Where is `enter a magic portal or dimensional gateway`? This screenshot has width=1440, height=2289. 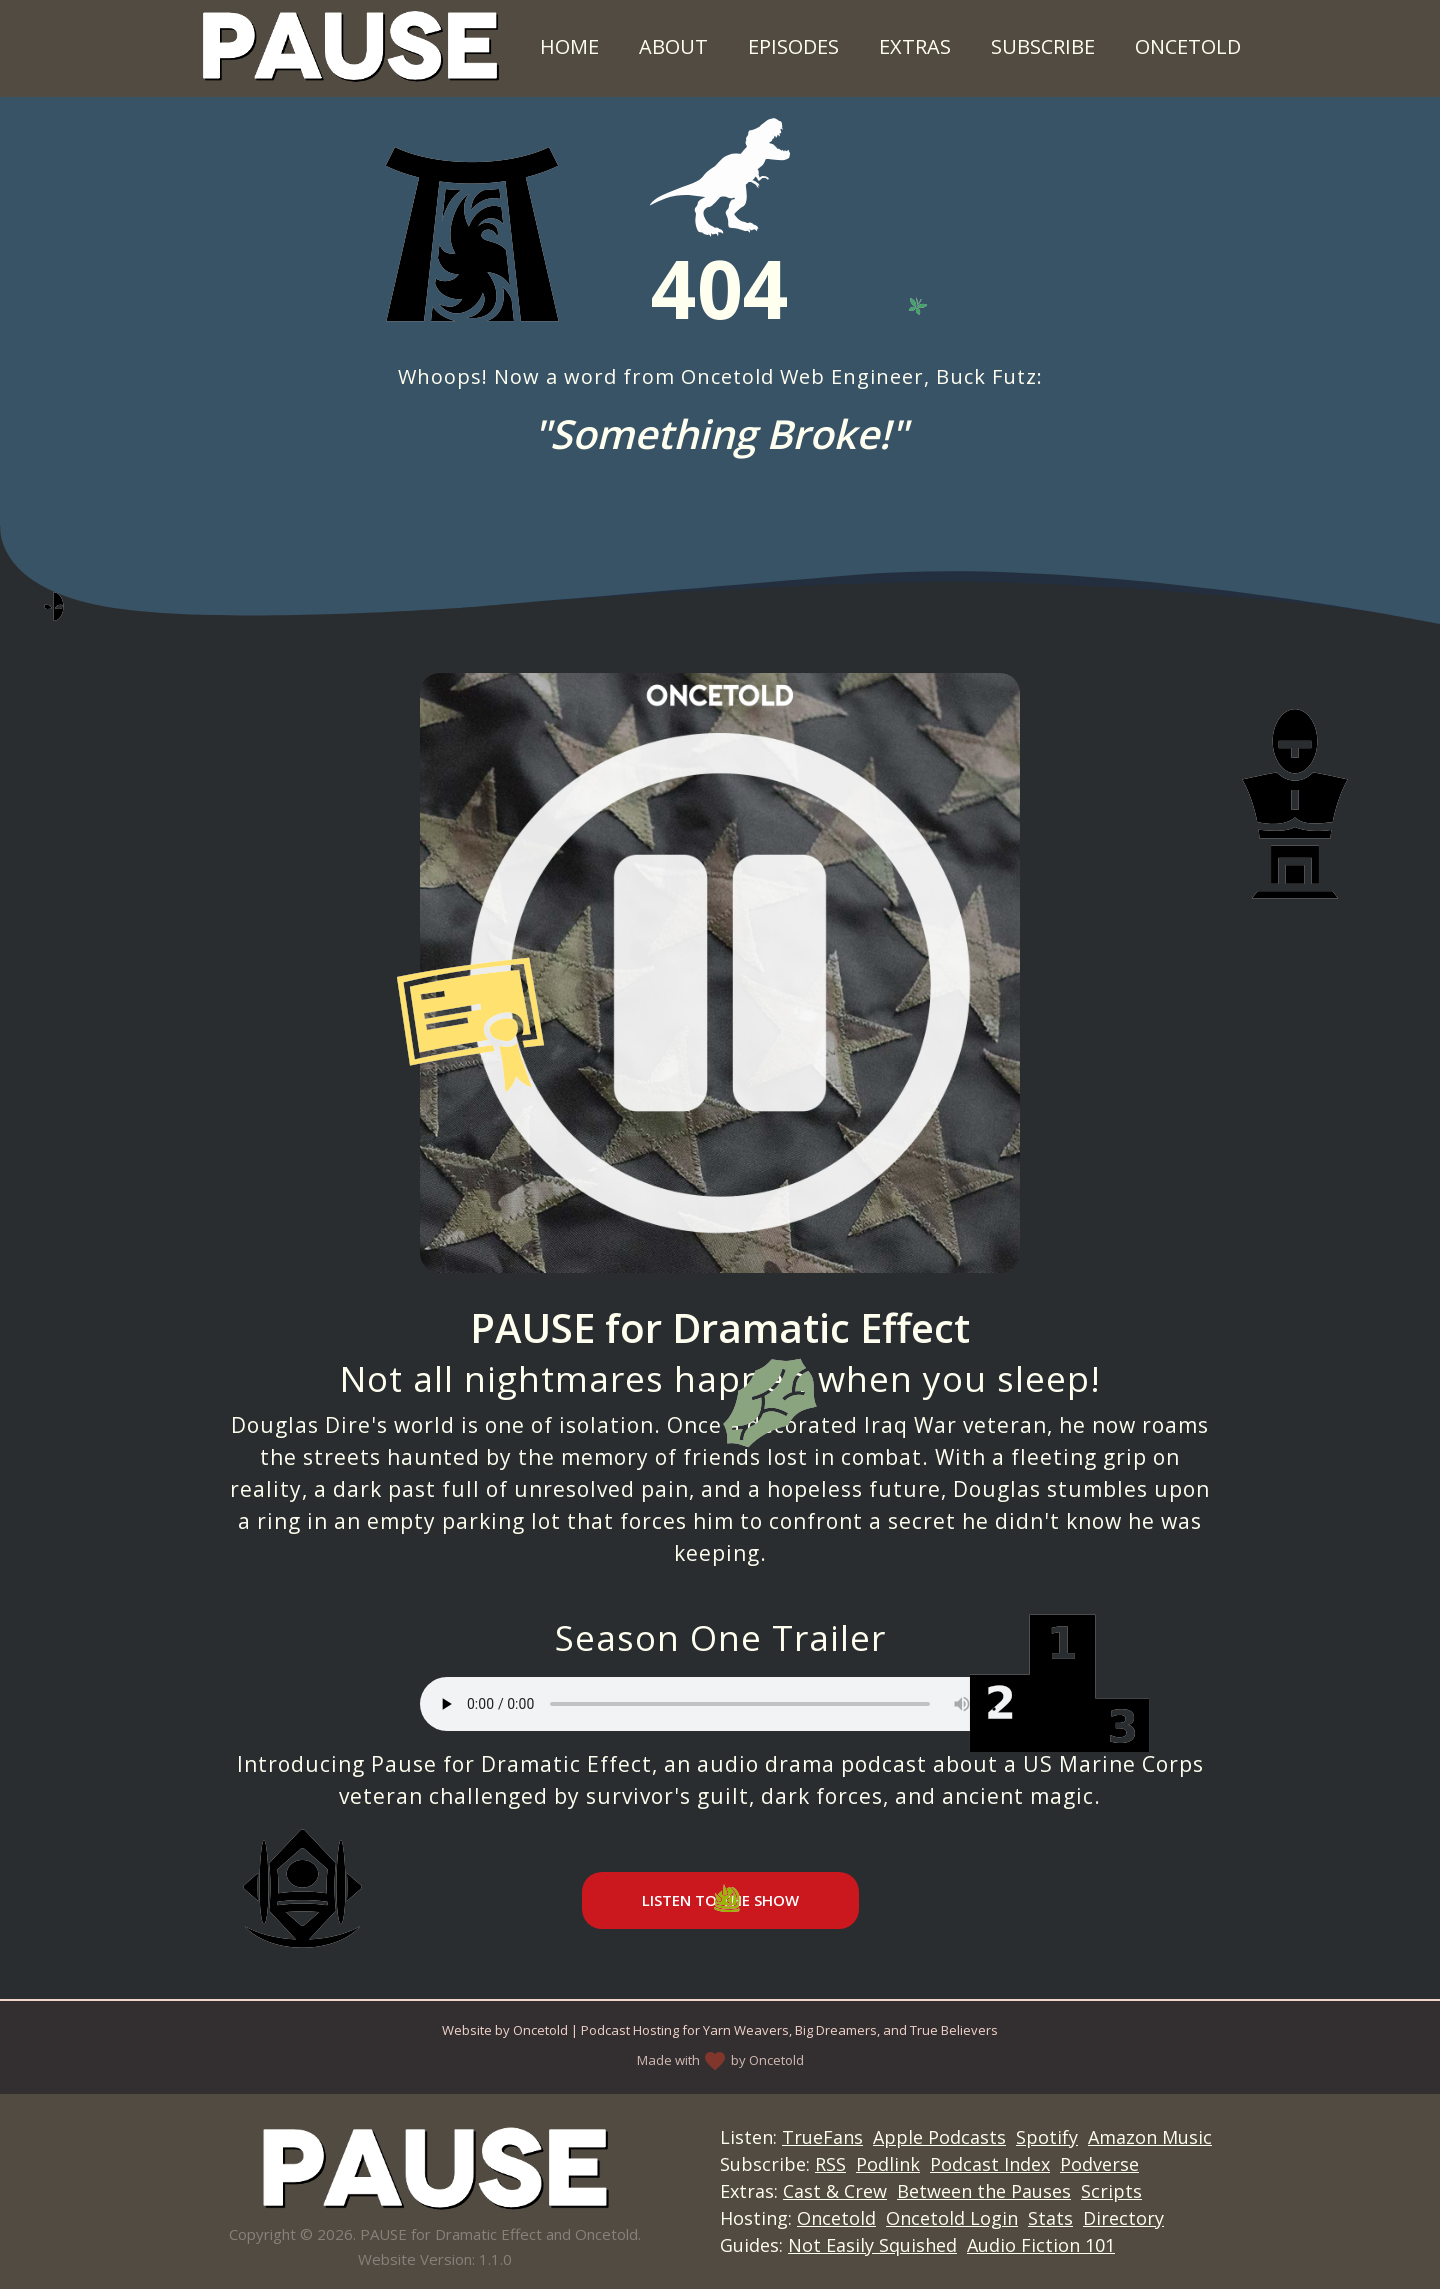 enter a magic portal or dimensional gateway is located at coordinates (472, 235).